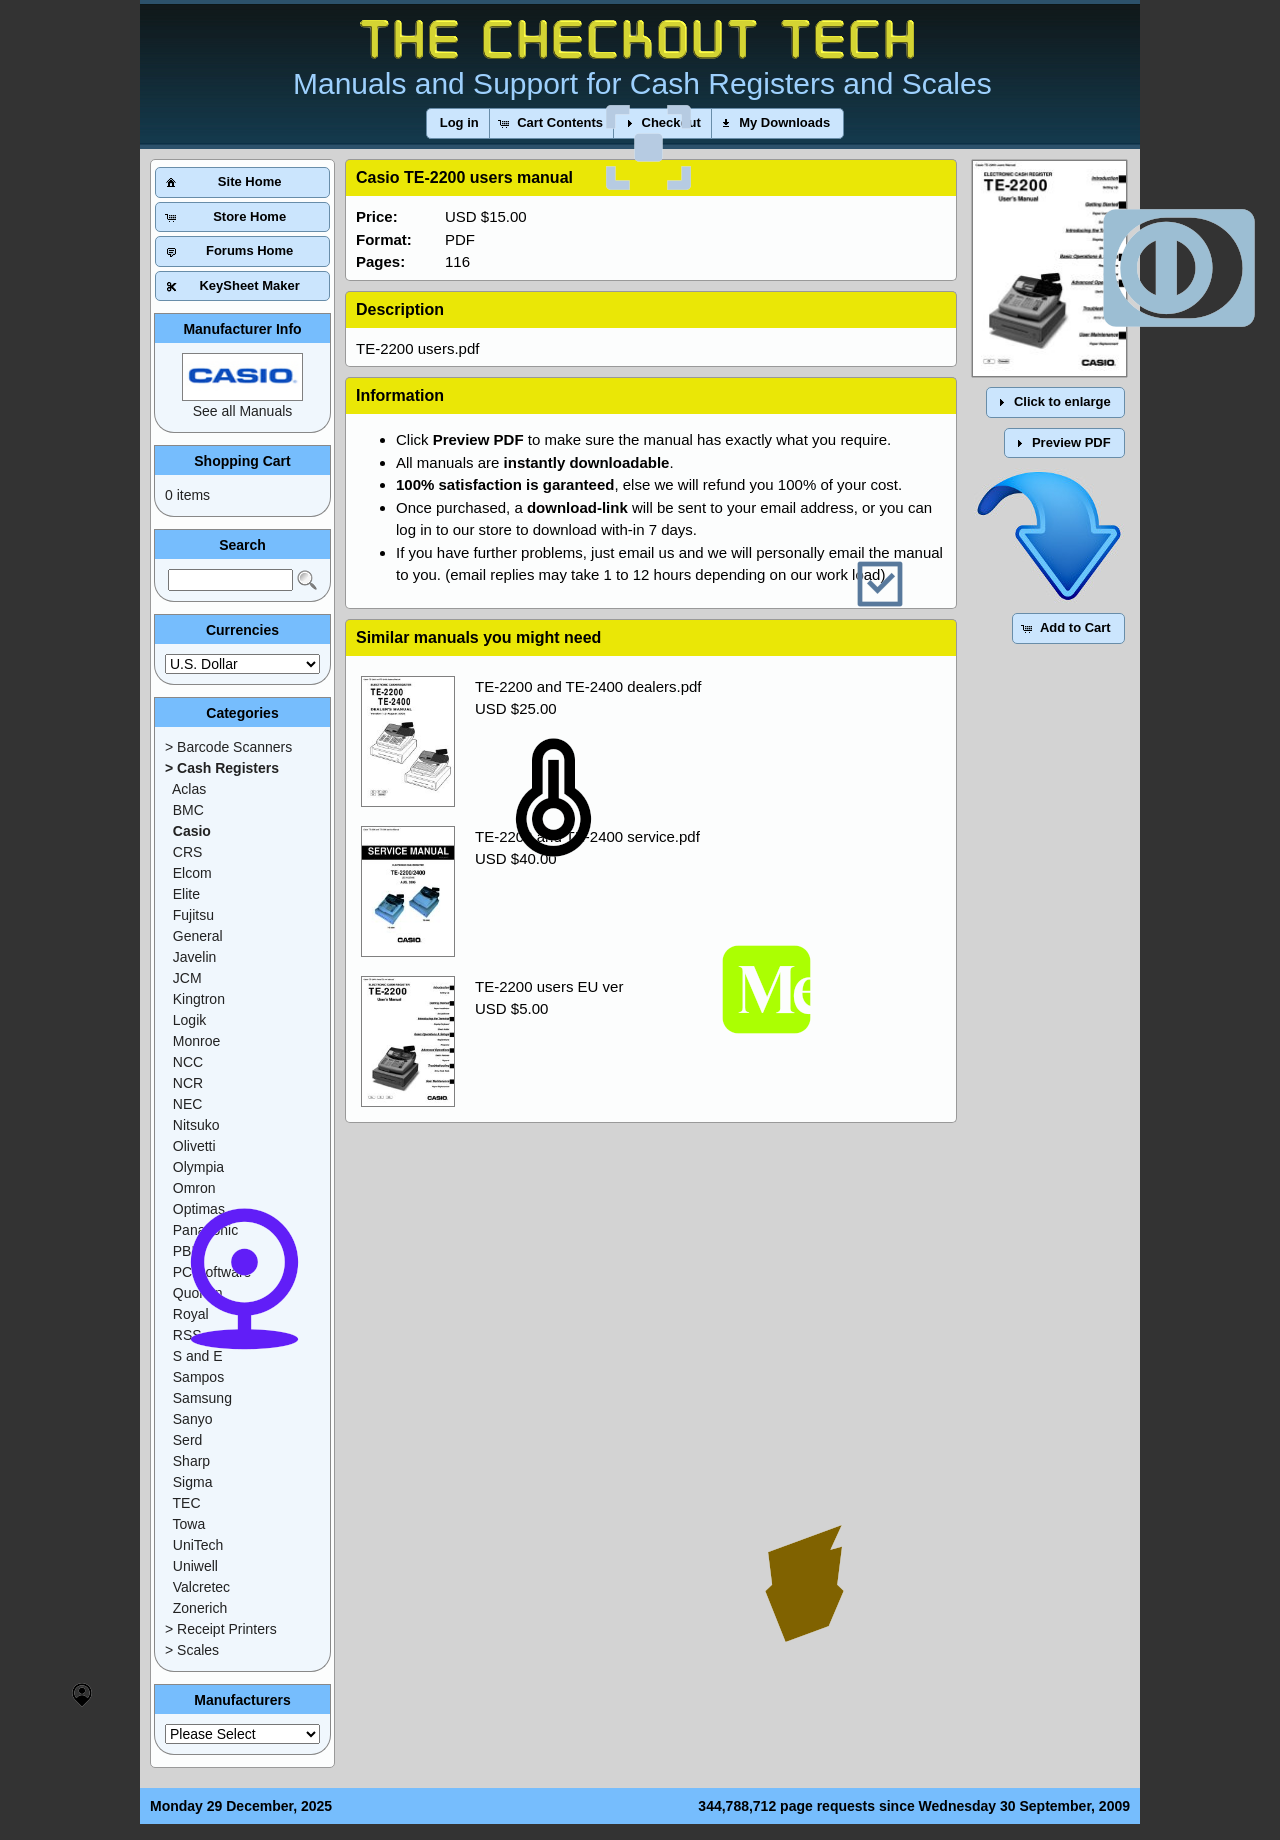  What do you see at coordinates (880, 584) in the screenshot?
I see `a selected or completed checkbox` at bounding box center [880, 584].